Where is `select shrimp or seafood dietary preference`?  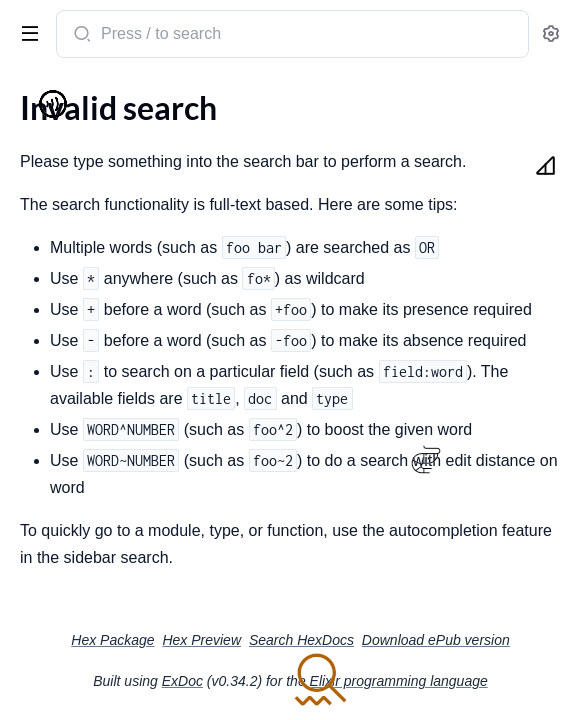
select shrimp or seafood dietary preference is located at coordinates (426, 460).